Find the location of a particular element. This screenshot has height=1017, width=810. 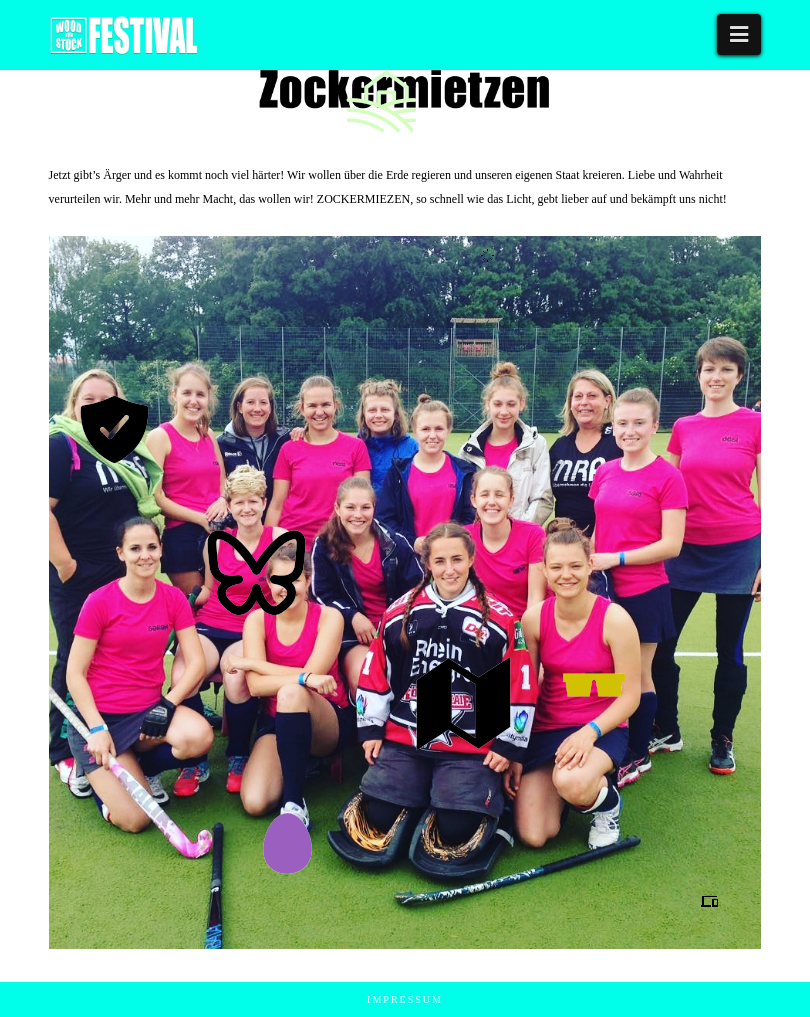

indicates egg or egg-containing ingredient is located at coordinates (287, 843).